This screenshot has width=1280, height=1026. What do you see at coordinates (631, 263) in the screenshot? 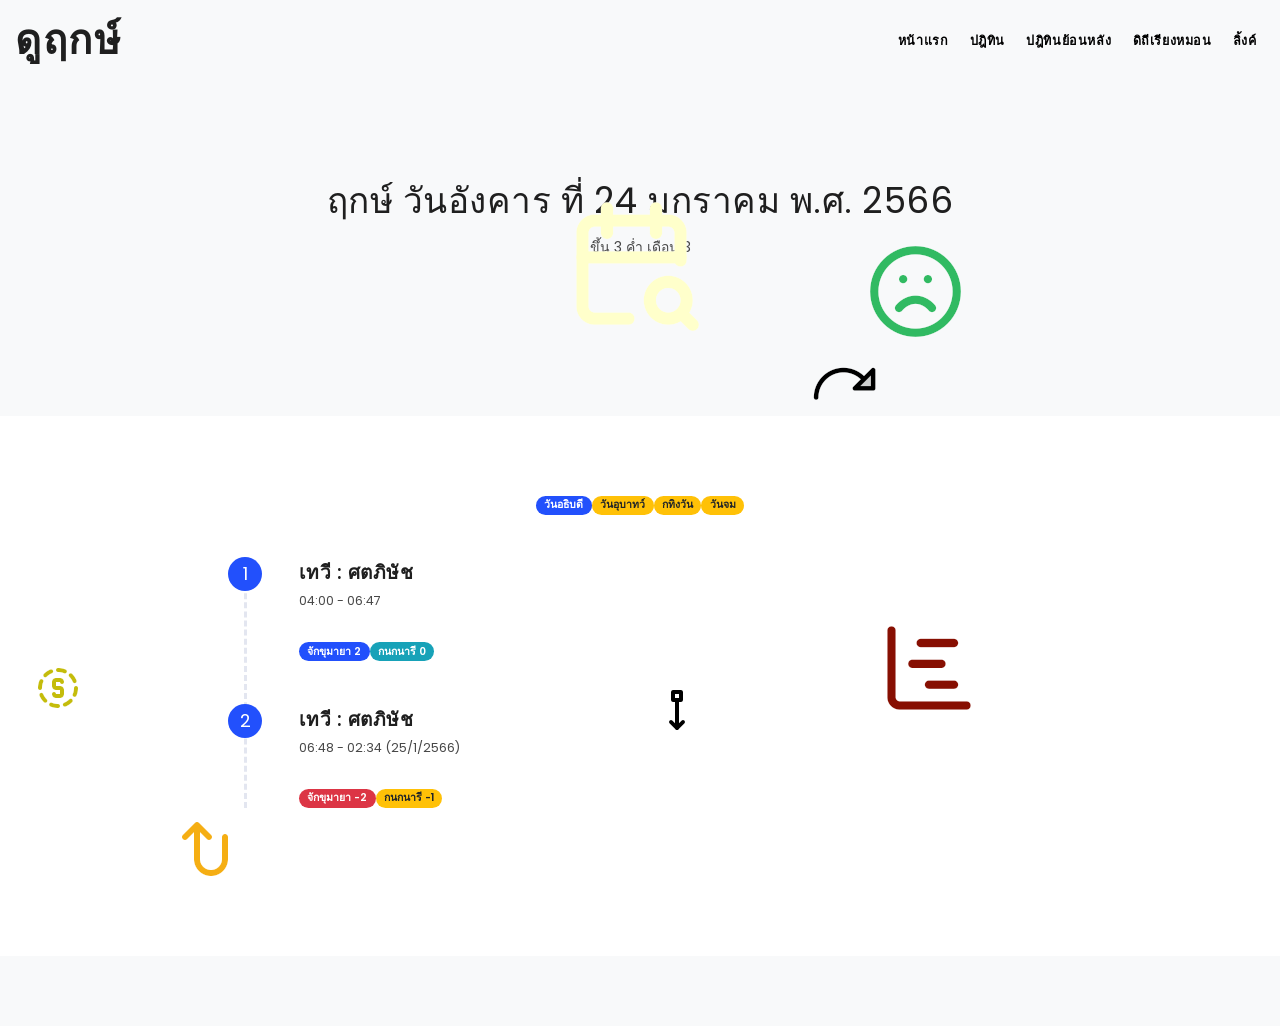
I see `search for events or dates in your calendar` at bounding box center [631, 263].